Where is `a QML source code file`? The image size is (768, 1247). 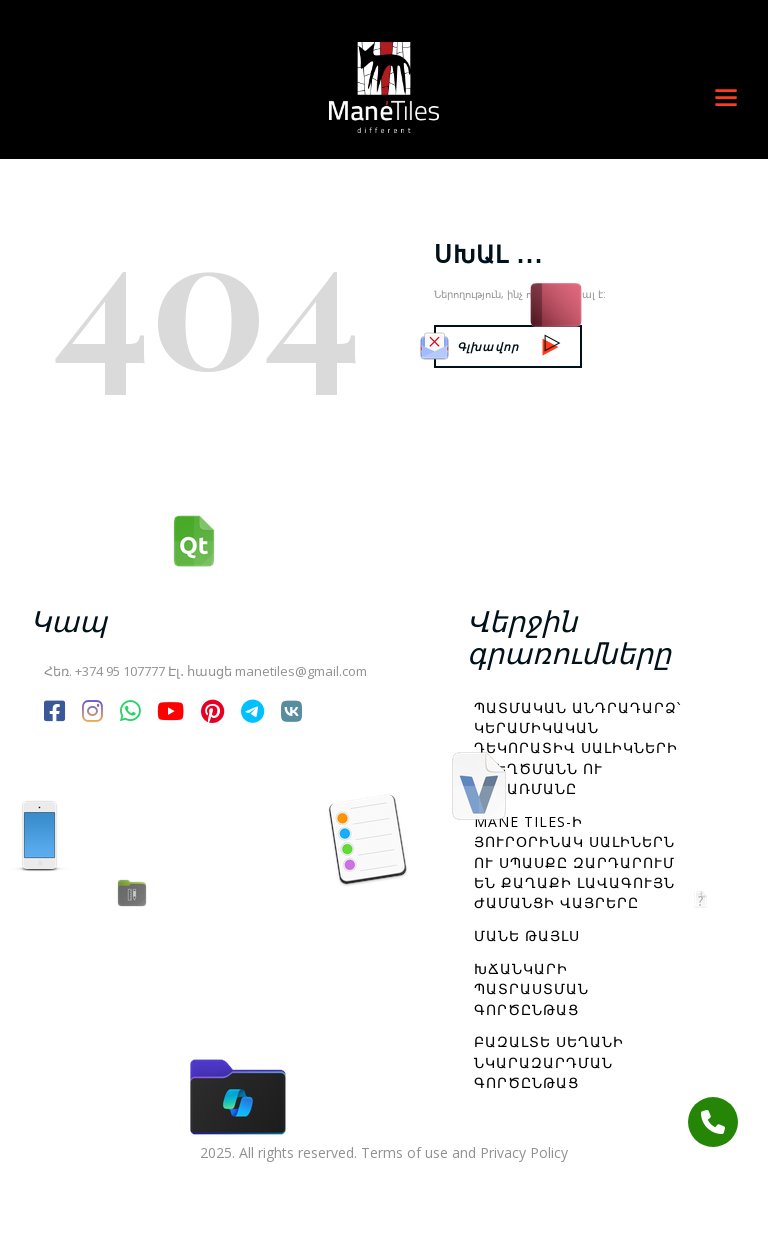
a QML source code file is located at coordinates (194, 541).